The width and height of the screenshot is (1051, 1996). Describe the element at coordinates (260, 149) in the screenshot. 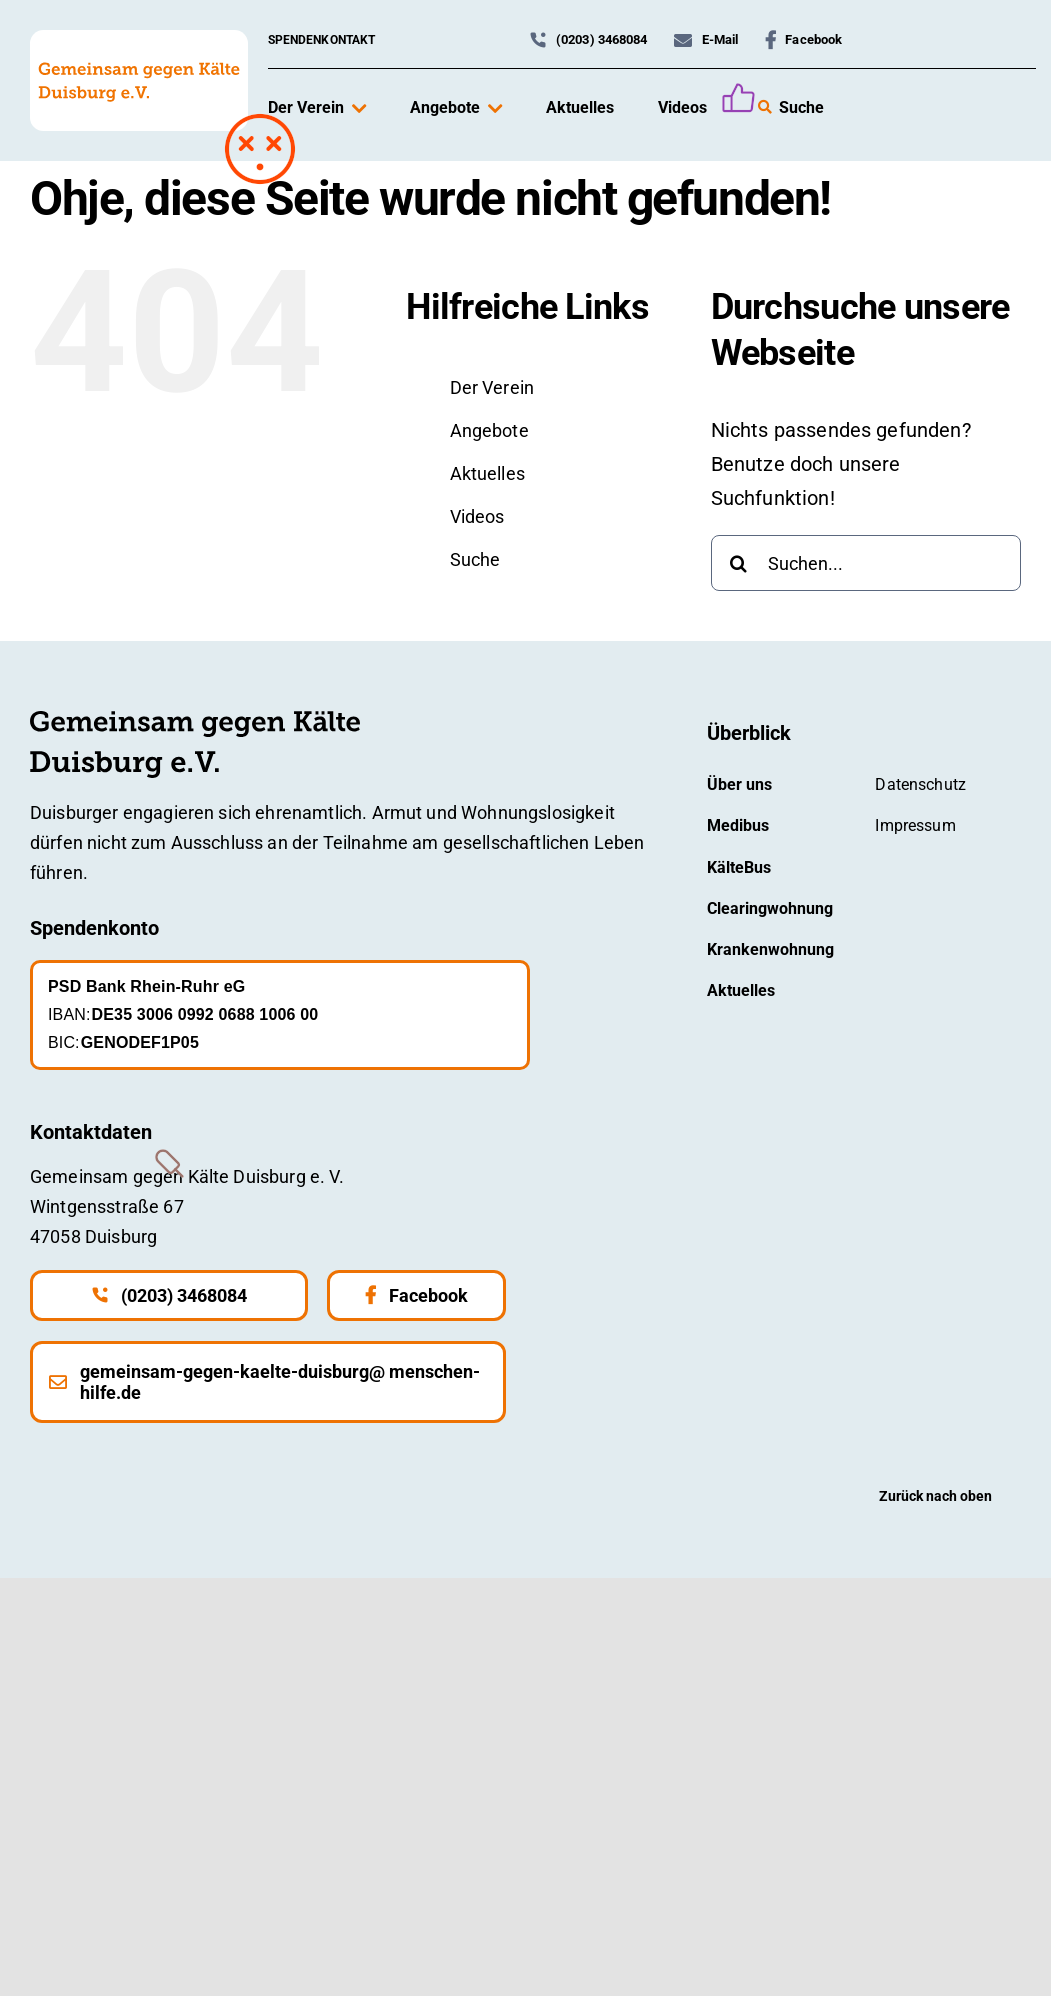

I see `indicates an error or failed action` at that location.